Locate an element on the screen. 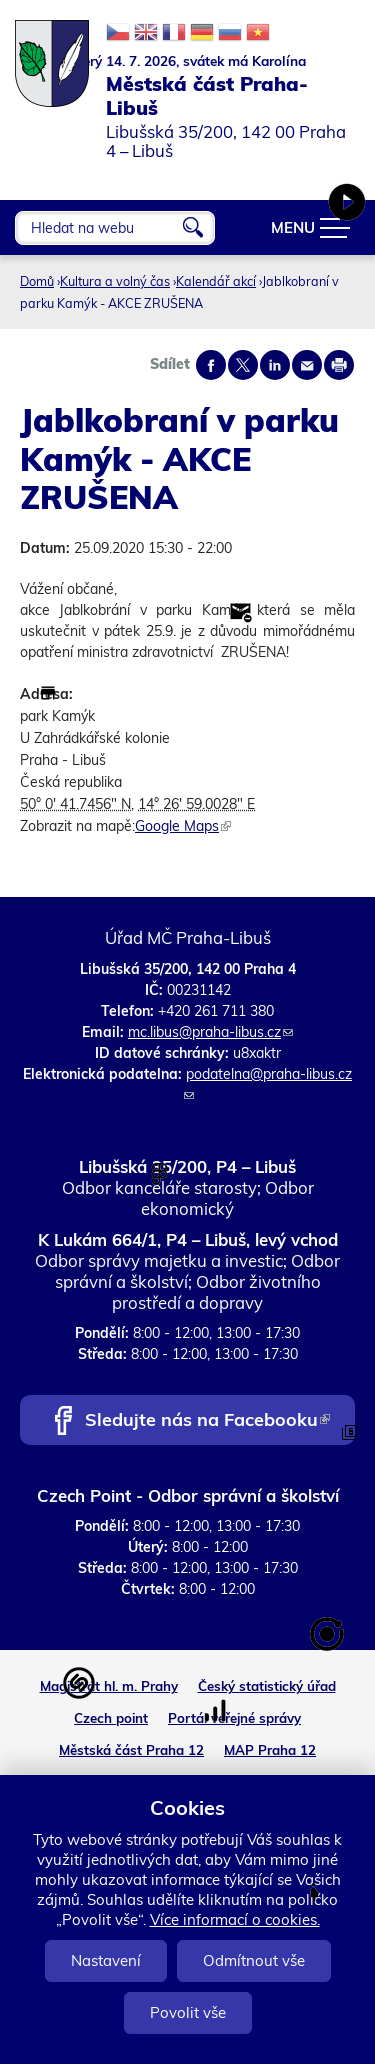 Image resolution: width=375 pixels, height=2064 pixels. unsubscribe from a mailing list is located at coordinates (240, 613).